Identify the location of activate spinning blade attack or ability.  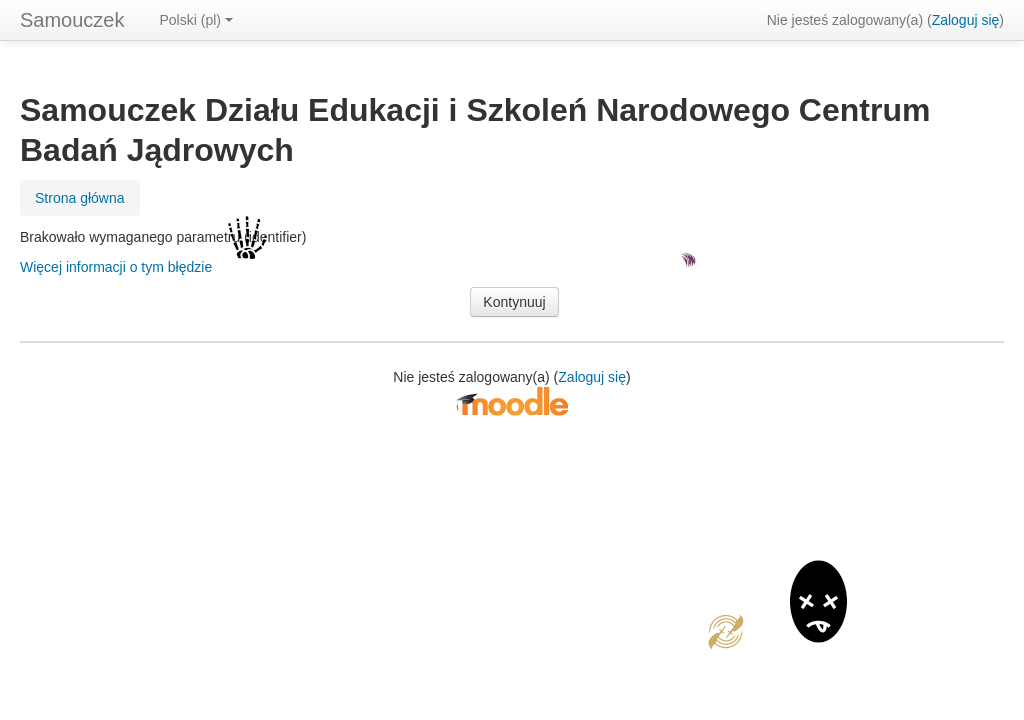
(726, 632).